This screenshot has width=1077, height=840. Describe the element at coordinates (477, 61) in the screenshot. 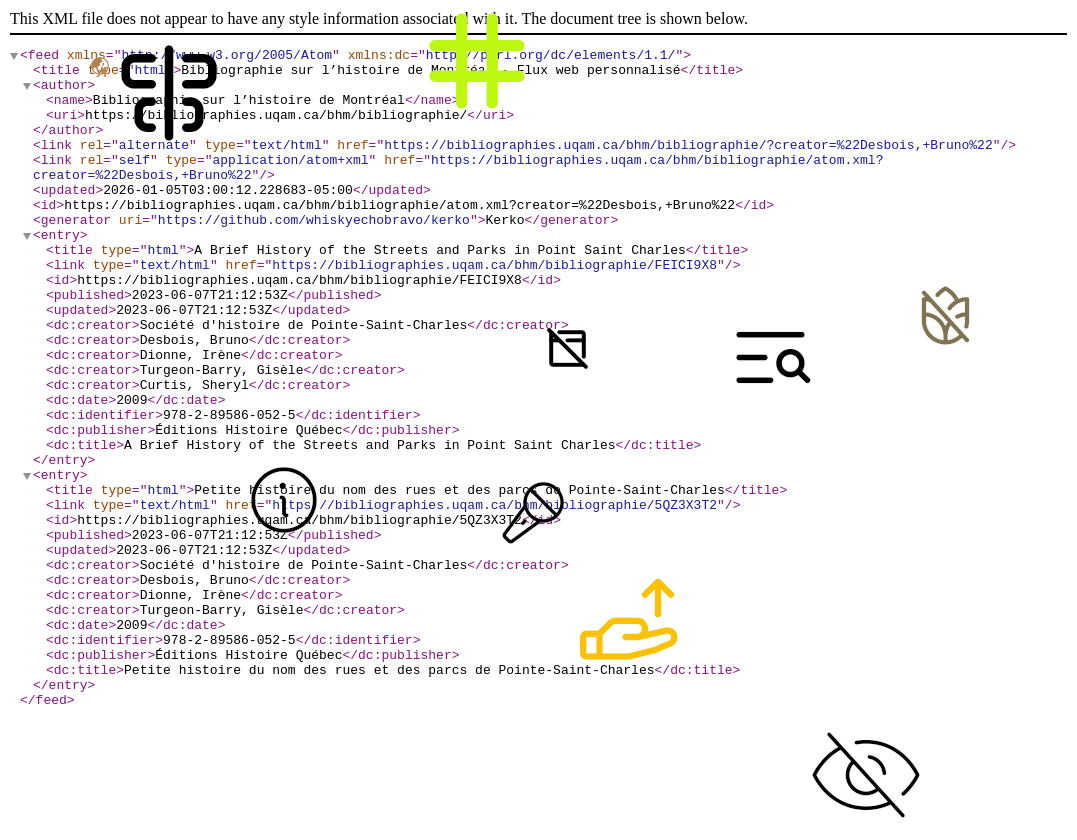

I see `view hashtags or tagged content` at that location.